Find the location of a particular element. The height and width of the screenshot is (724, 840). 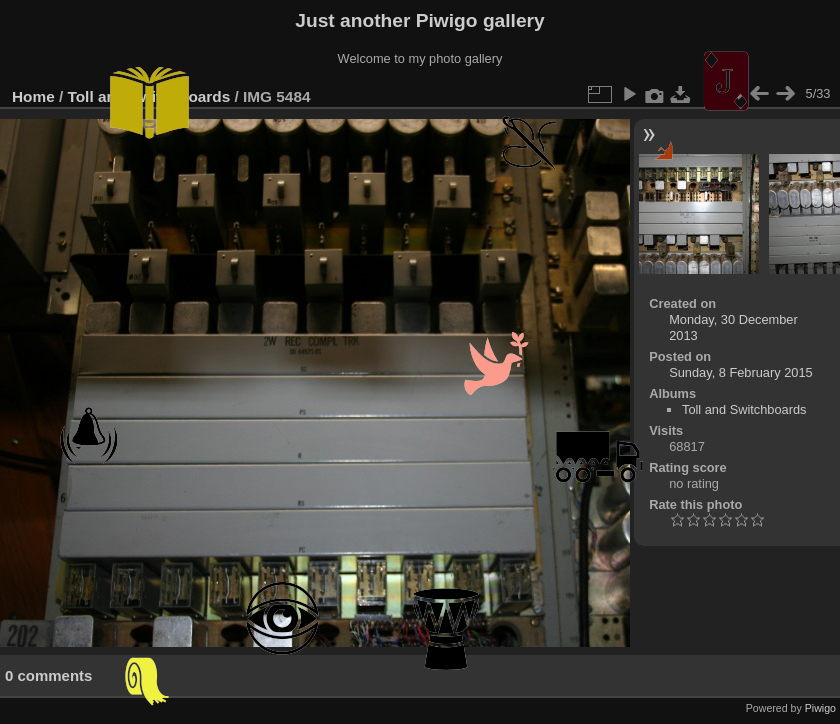

open a book or reading material is located at coordinates (149, 104).